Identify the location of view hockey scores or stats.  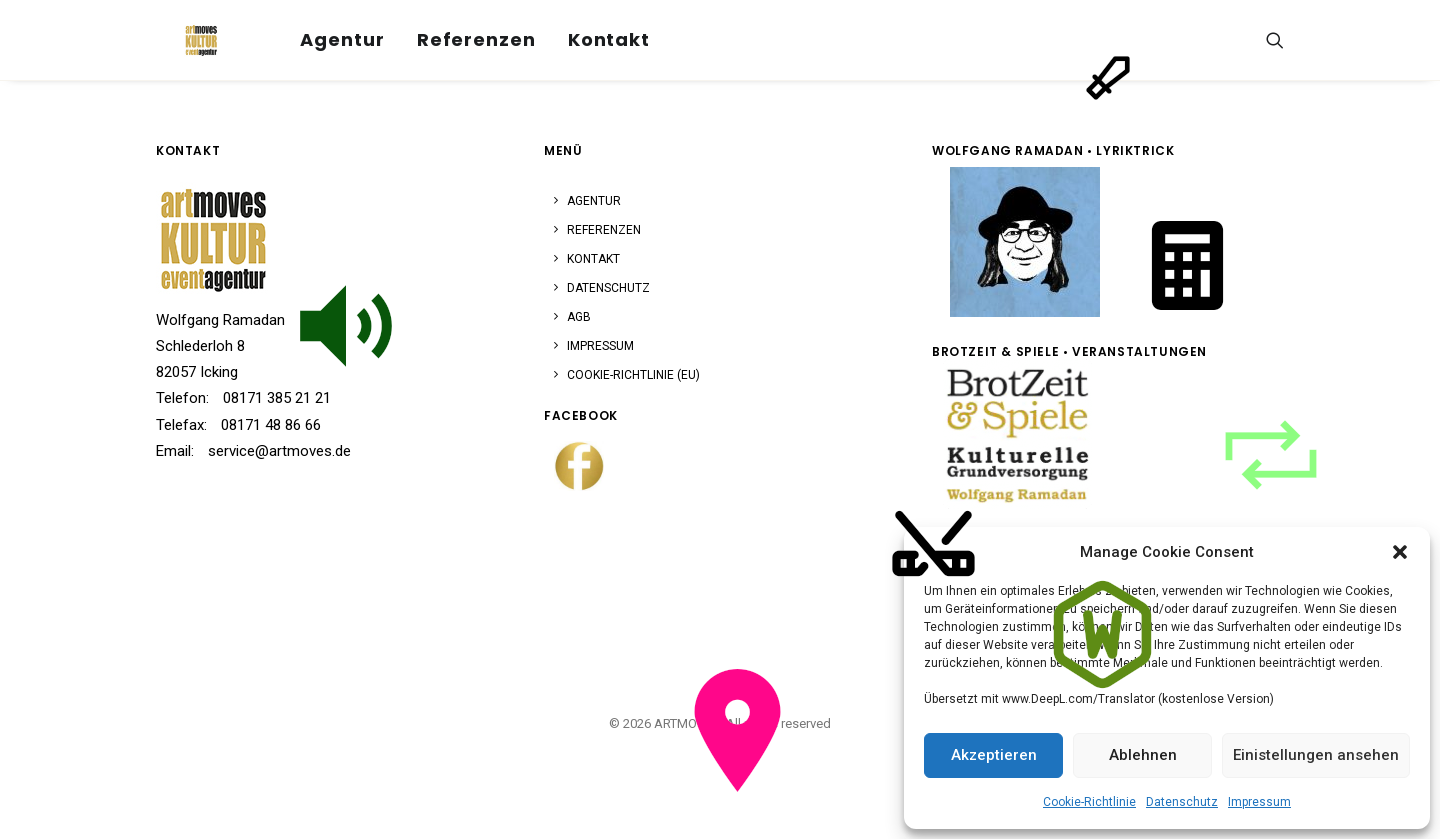
(933, 543).